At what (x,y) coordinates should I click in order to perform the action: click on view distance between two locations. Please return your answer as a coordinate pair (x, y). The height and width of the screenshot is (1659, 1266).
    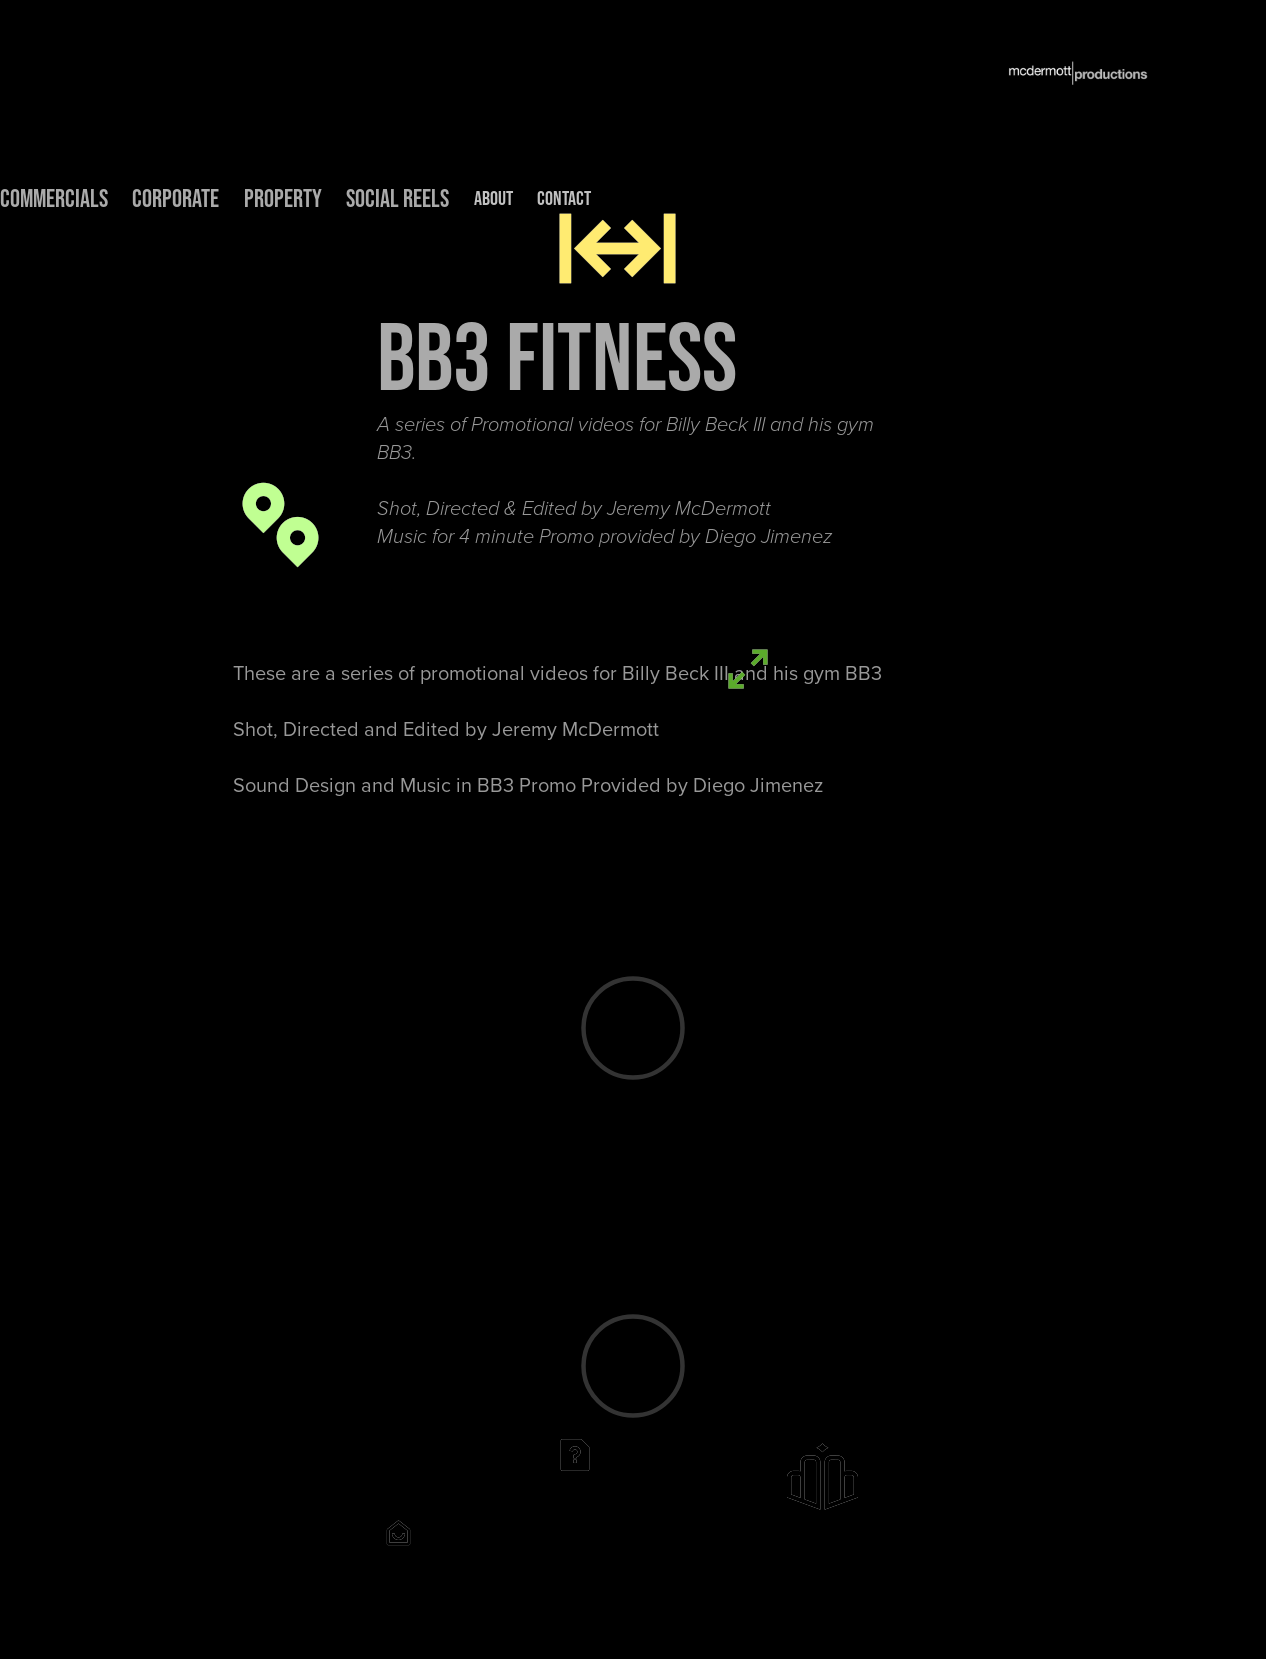
    Looking at the image, I should click on (280, 524).